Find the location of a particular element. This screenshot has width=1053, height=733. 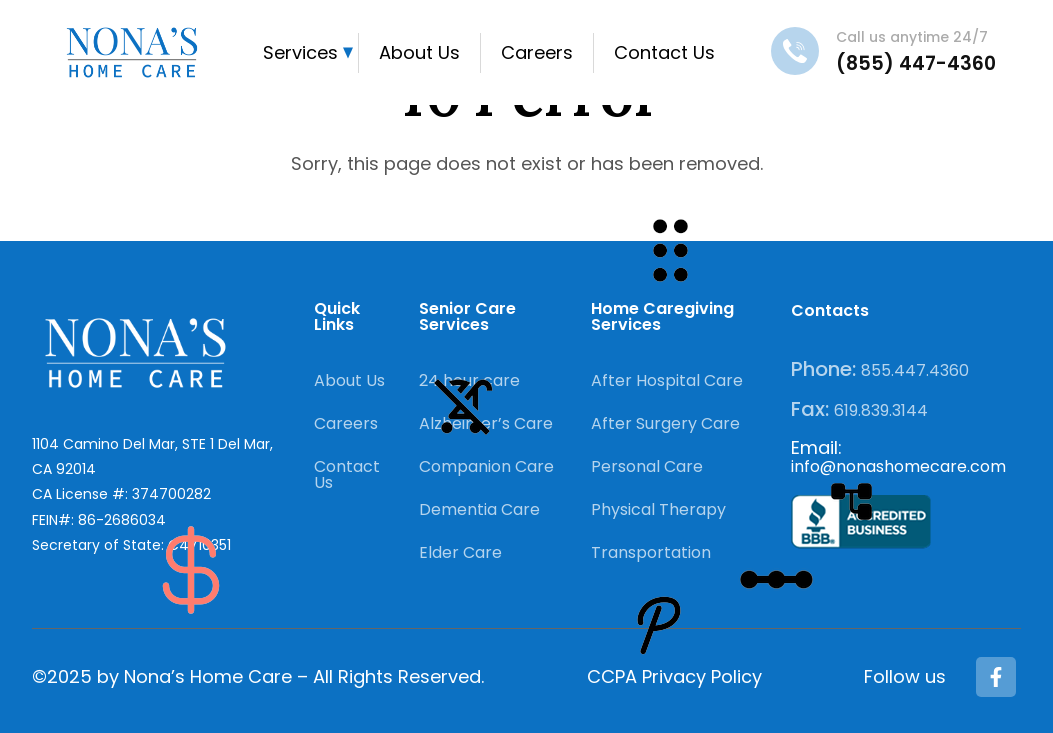

view pricing or payment options is located at coordinates (191, 570).